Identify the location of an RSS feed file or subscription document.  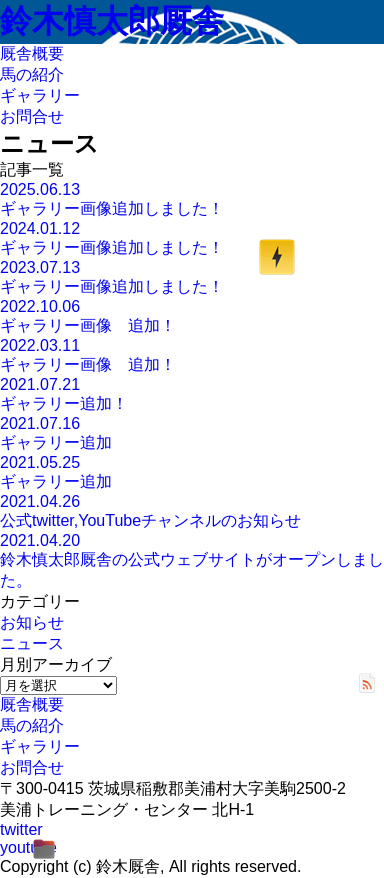
(367, 683).